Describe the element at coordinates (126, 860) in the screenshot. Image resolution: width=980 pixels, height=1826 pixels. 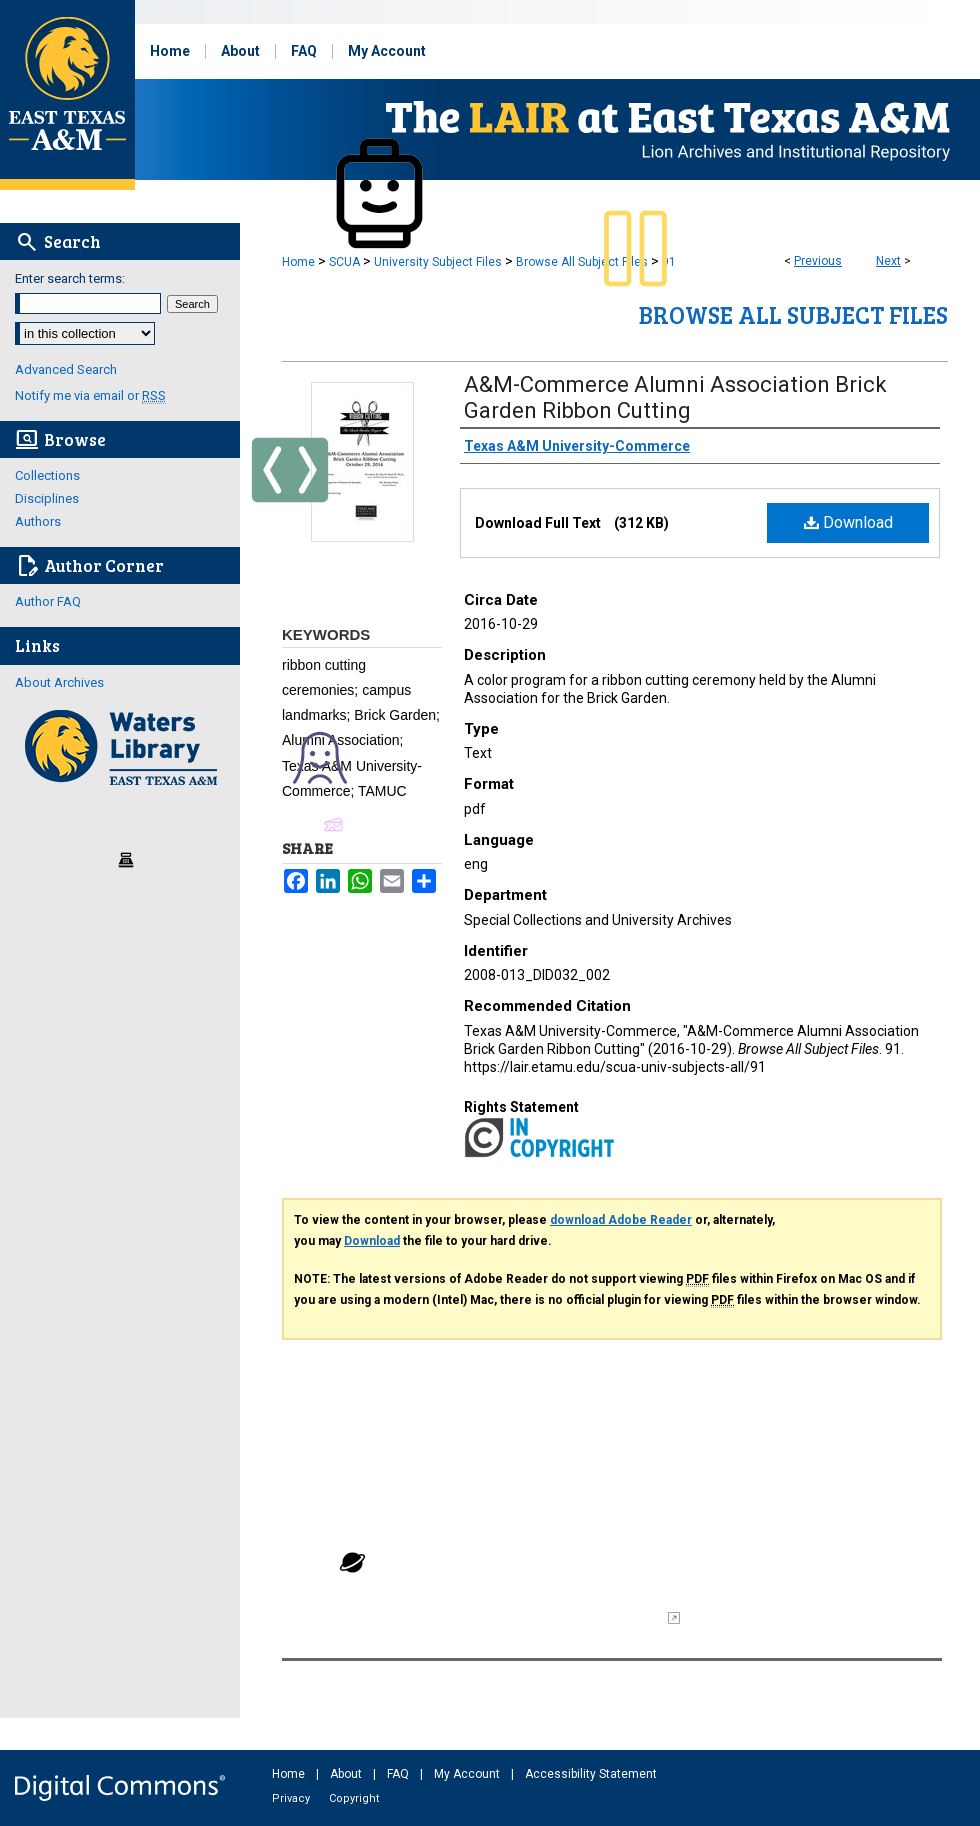
I see `access point of sale or checkout system` at that location.